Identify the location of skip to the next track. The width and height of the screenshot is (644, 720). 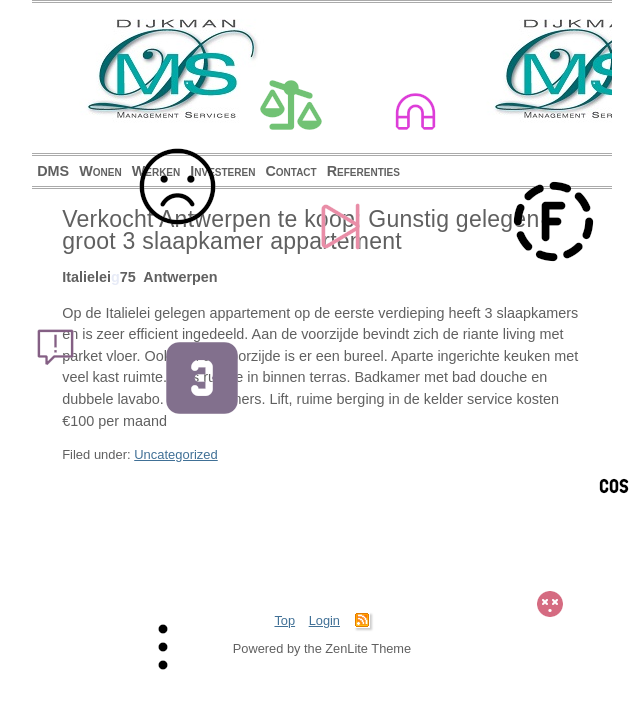
(340, 226).